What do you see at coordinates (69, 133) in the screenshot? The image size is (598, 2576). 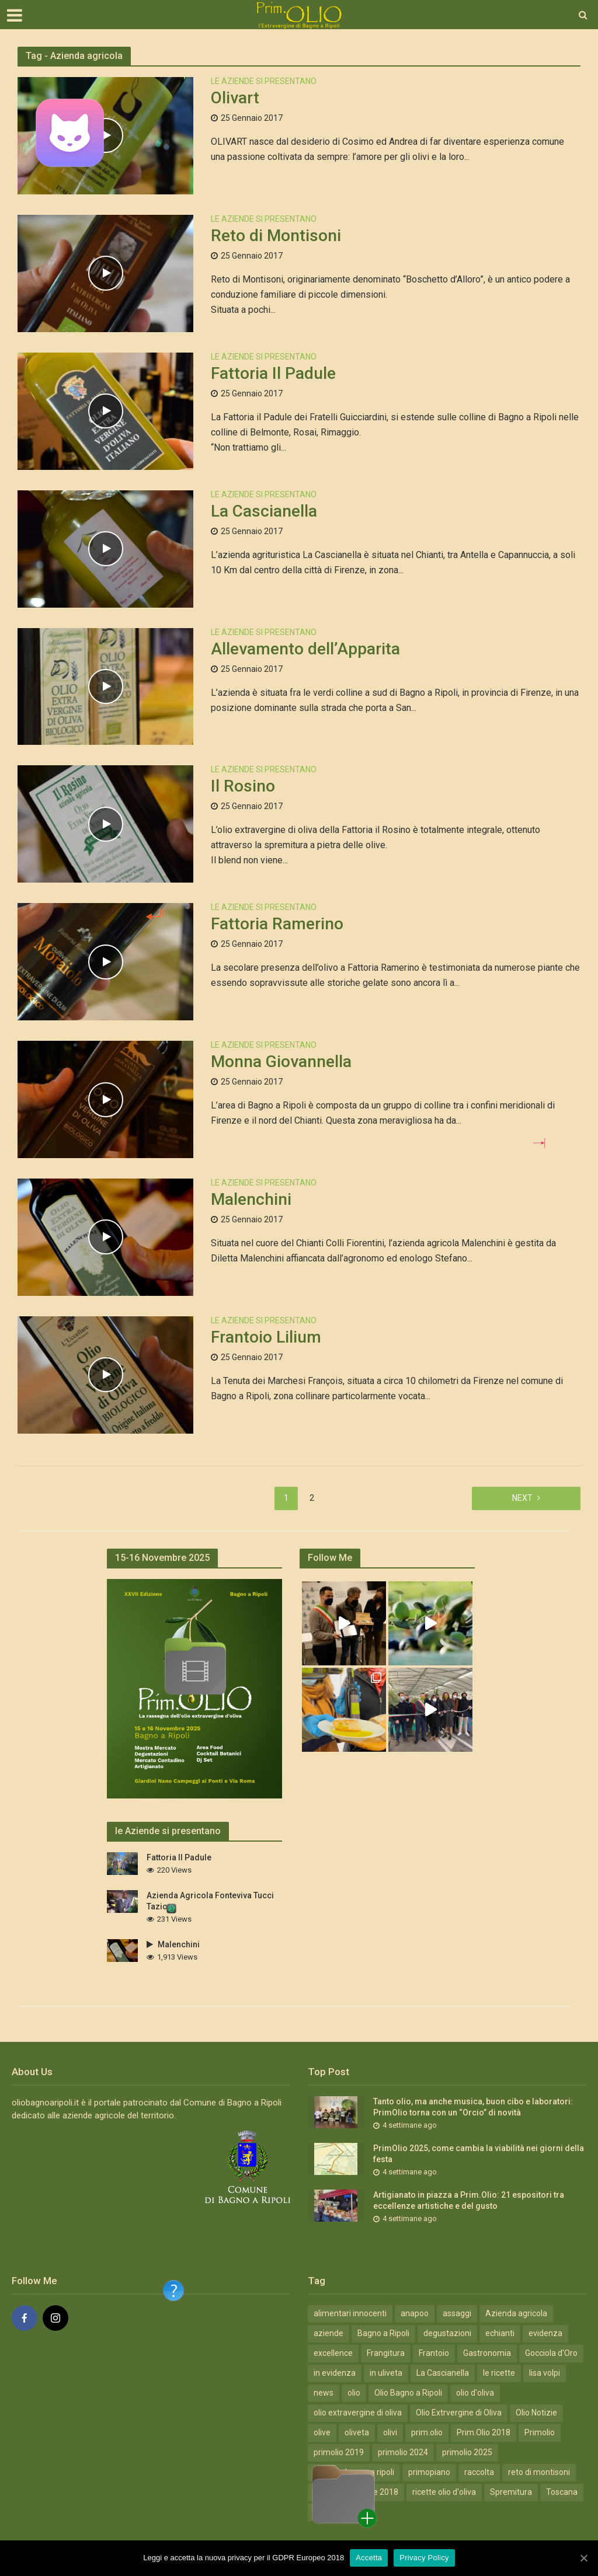 I see `open clash verge proxy client` at bounding box center [69, 133].